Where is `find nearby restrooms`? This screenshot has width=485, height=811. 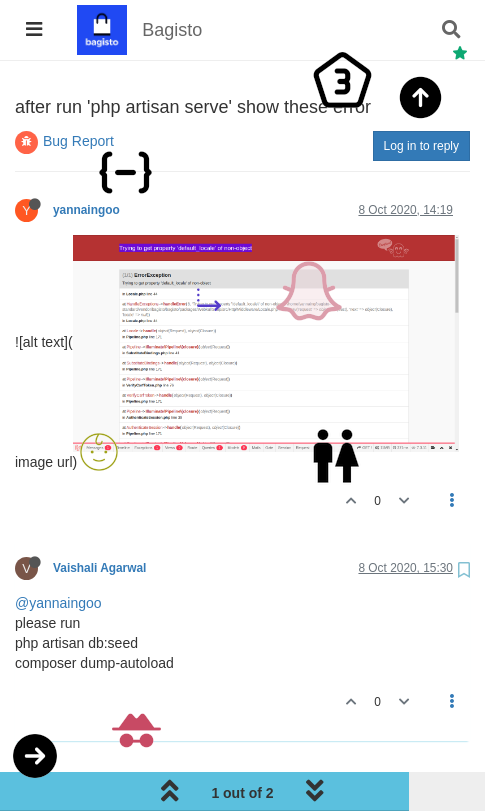 find nearby restrooms is located at coordinates (335, 456).